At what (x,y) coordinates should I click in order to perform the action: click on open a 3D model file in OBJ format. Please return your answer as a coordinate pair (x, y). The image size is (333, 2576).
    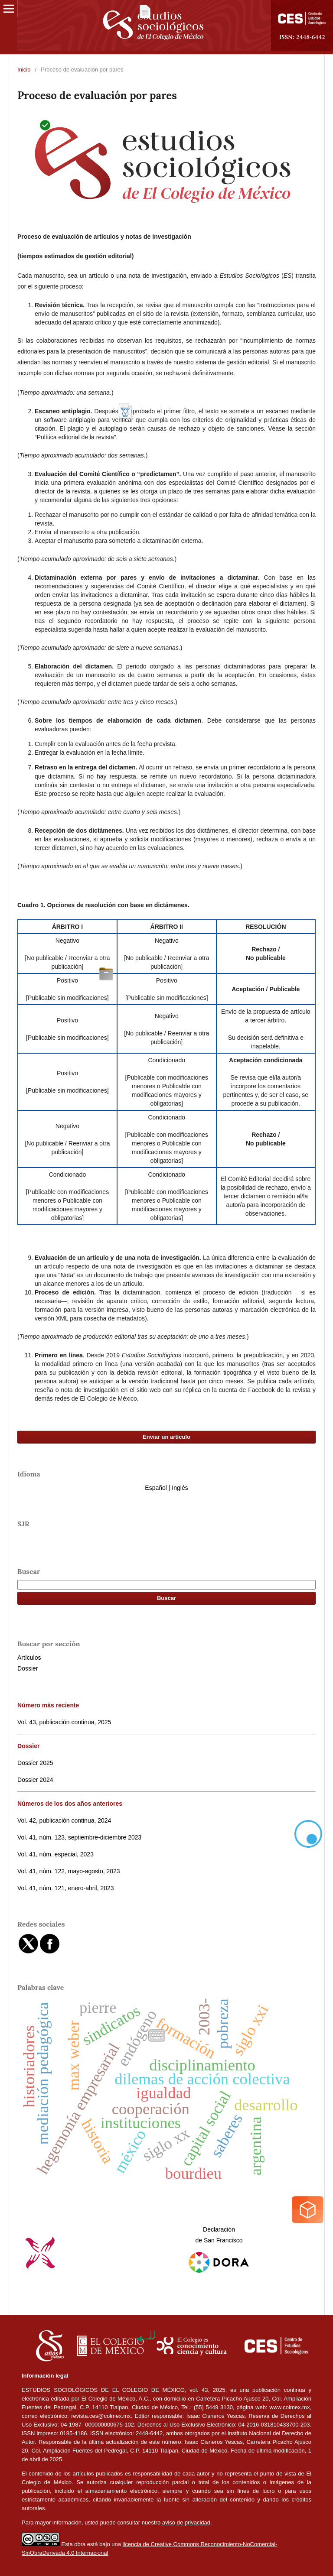
    Looking at the image, I should click on (307, 2208).